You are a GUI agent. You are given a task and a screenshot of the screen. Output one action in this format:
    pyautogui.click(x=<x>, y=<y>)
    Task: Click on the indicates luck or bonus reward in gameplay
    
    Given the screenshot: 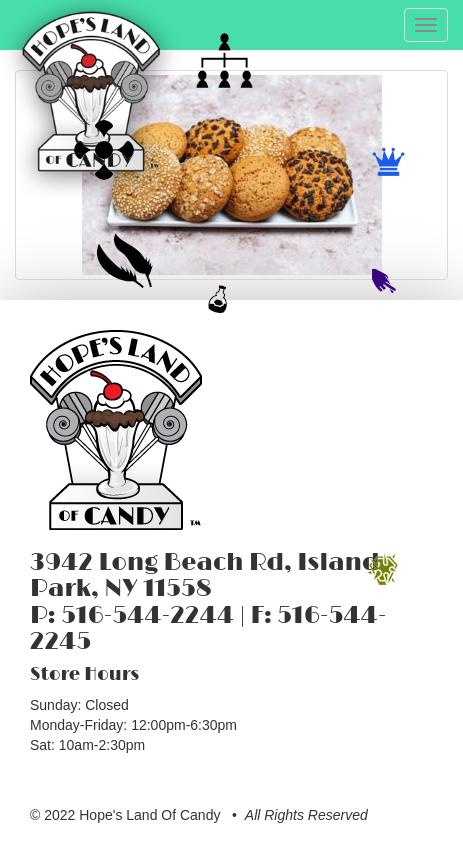 What is the action you would take?
    pyautogui.click(x=104, y=150)
    